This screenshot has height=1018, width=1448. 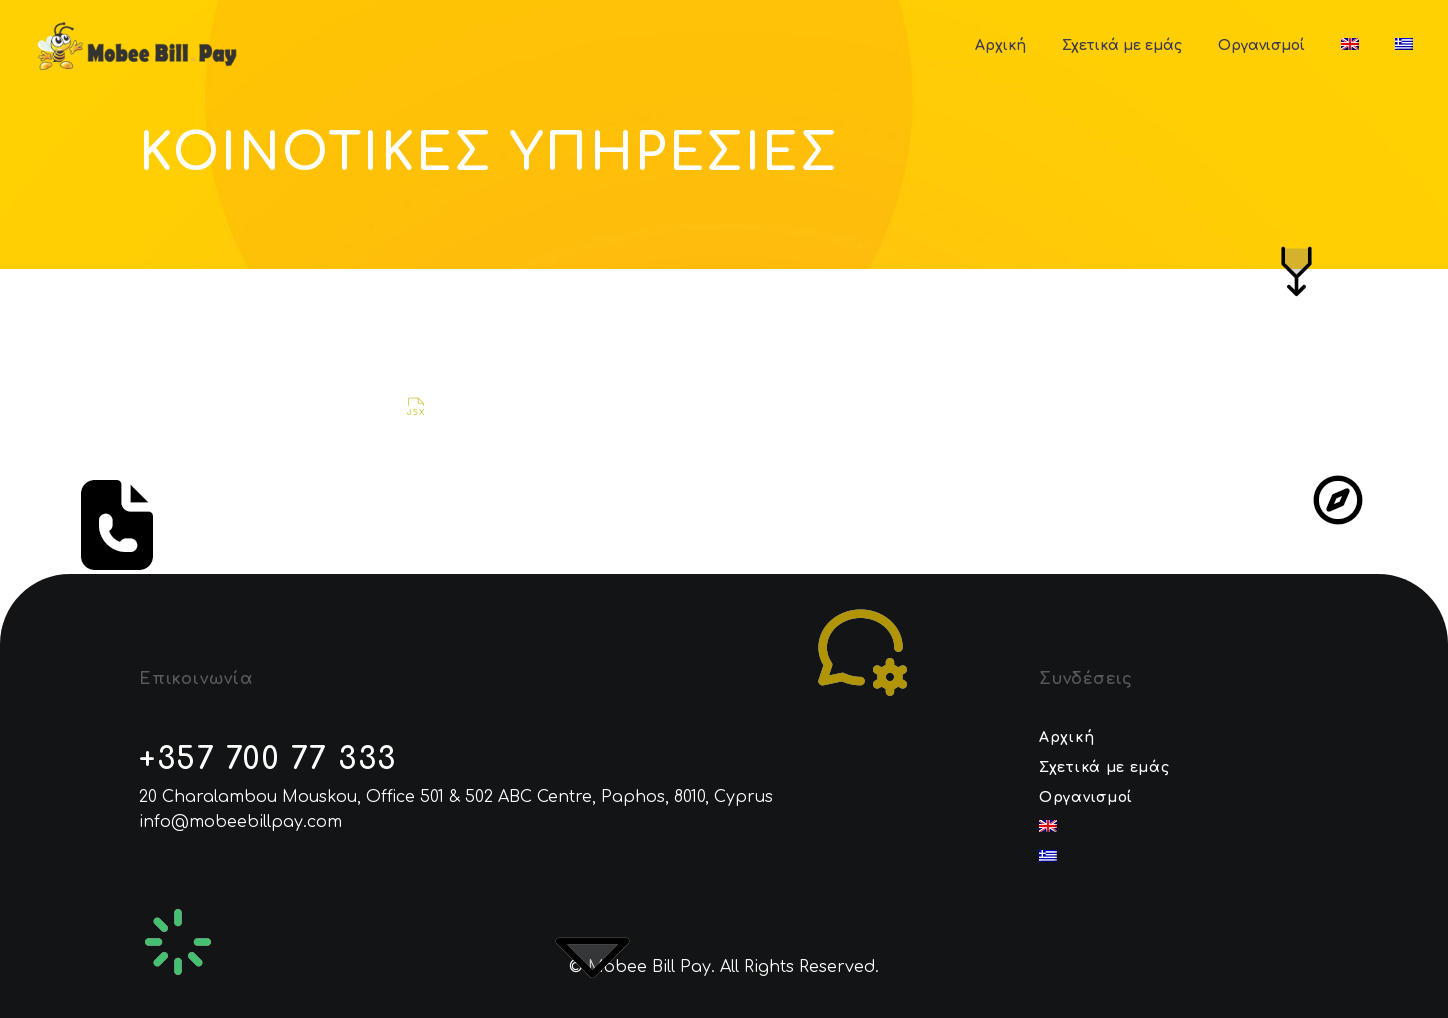 I want to click on merge branches or items together, so click(x=1296, y=269).